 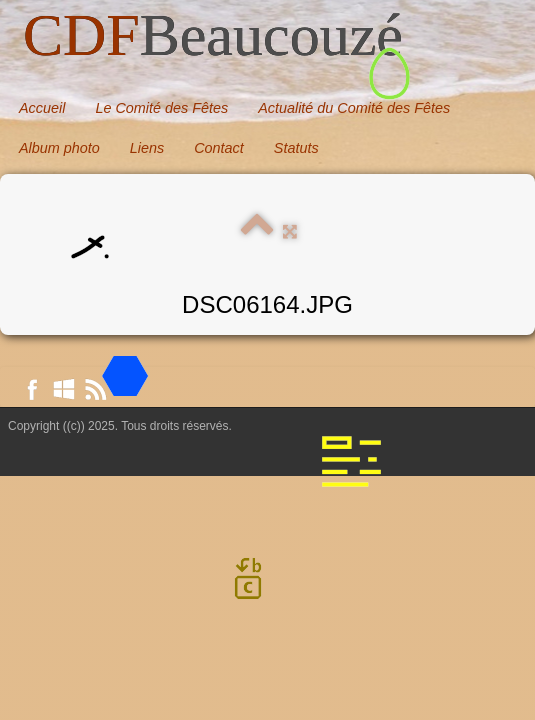 What do you see at coordinates (389, 73) in the screenshot?
I see `indicates breakfast or food-related content` at bounding box center [389, 73].